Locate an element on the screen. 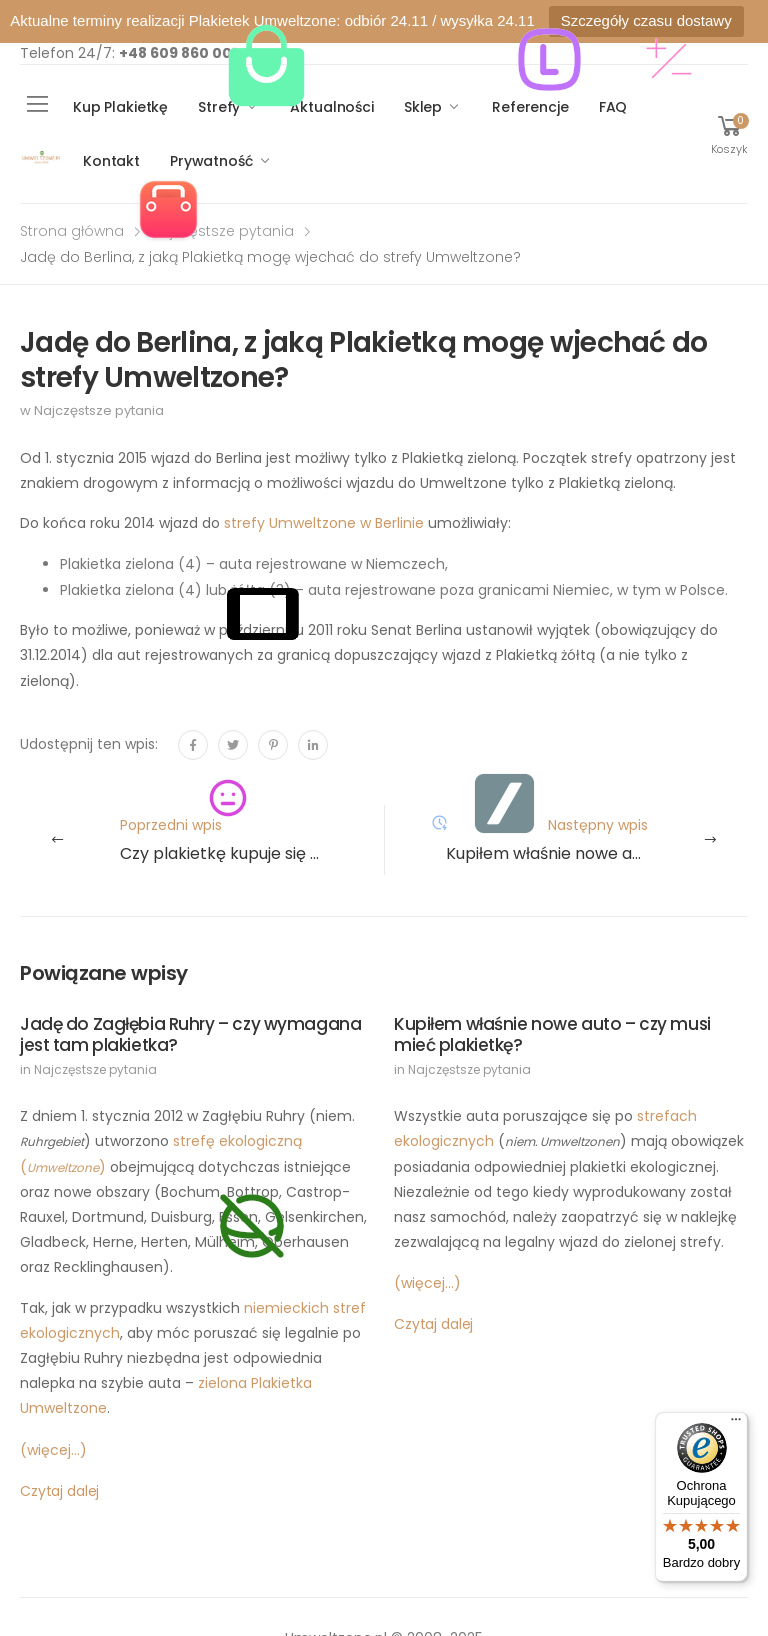 The width and height of the screenshot is (768, 1636). switch to tablet view or layout is located at coordinates (263, 614).